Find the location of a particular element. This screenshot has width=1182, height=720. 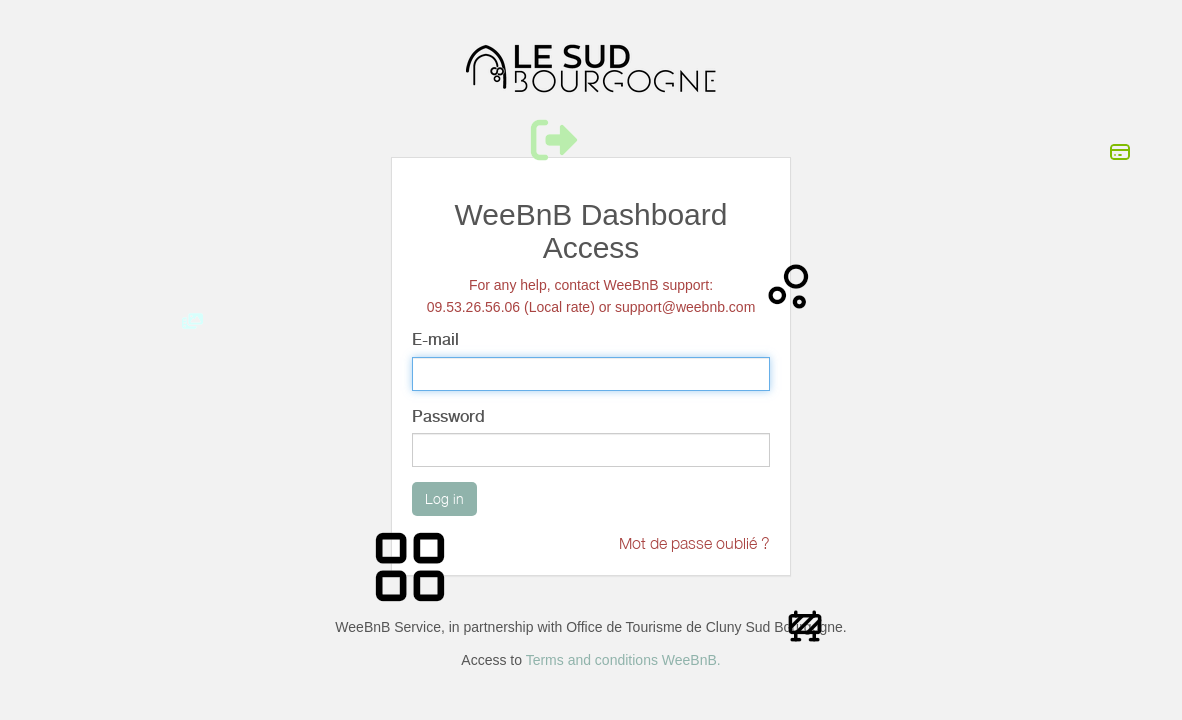

switch to grid view is located at coordinates (410, 567).